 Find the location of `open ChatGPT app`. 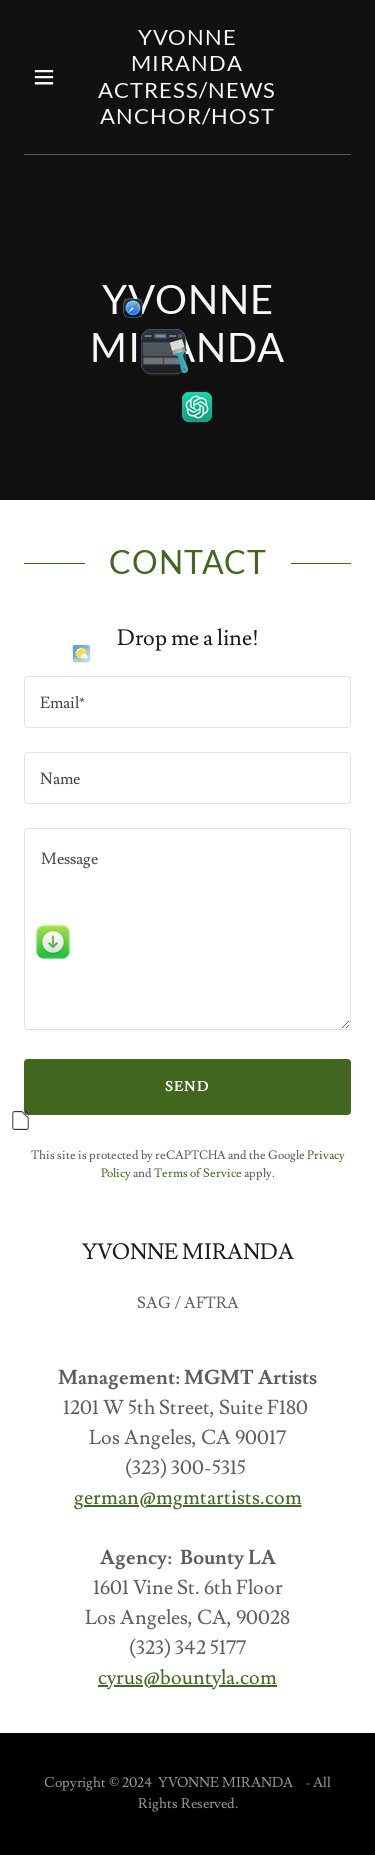

open ChatGPT app is located at coordinates (197, 407).